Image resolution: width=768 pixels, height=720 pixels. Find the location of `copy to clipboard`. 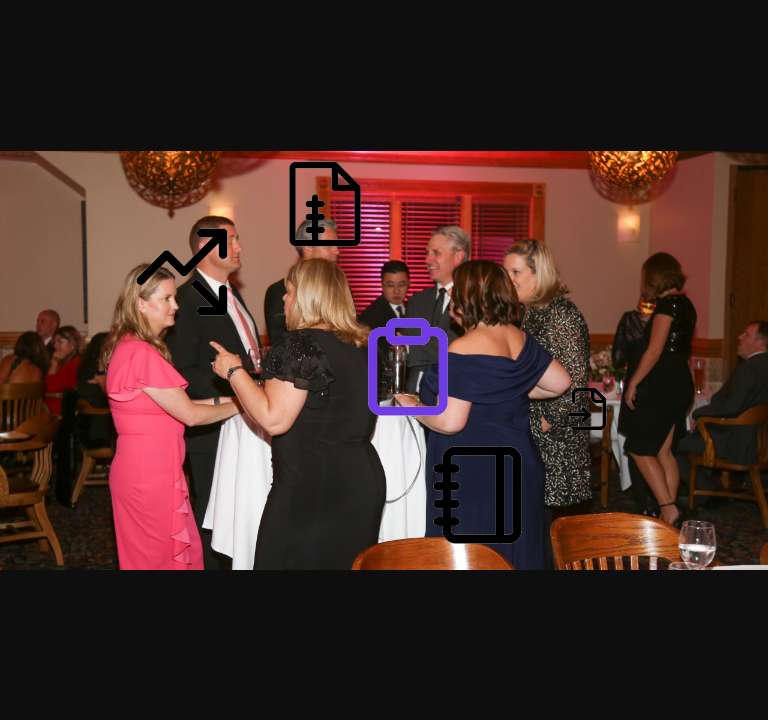

copy to clipboard is located at coordinates (408, 367).